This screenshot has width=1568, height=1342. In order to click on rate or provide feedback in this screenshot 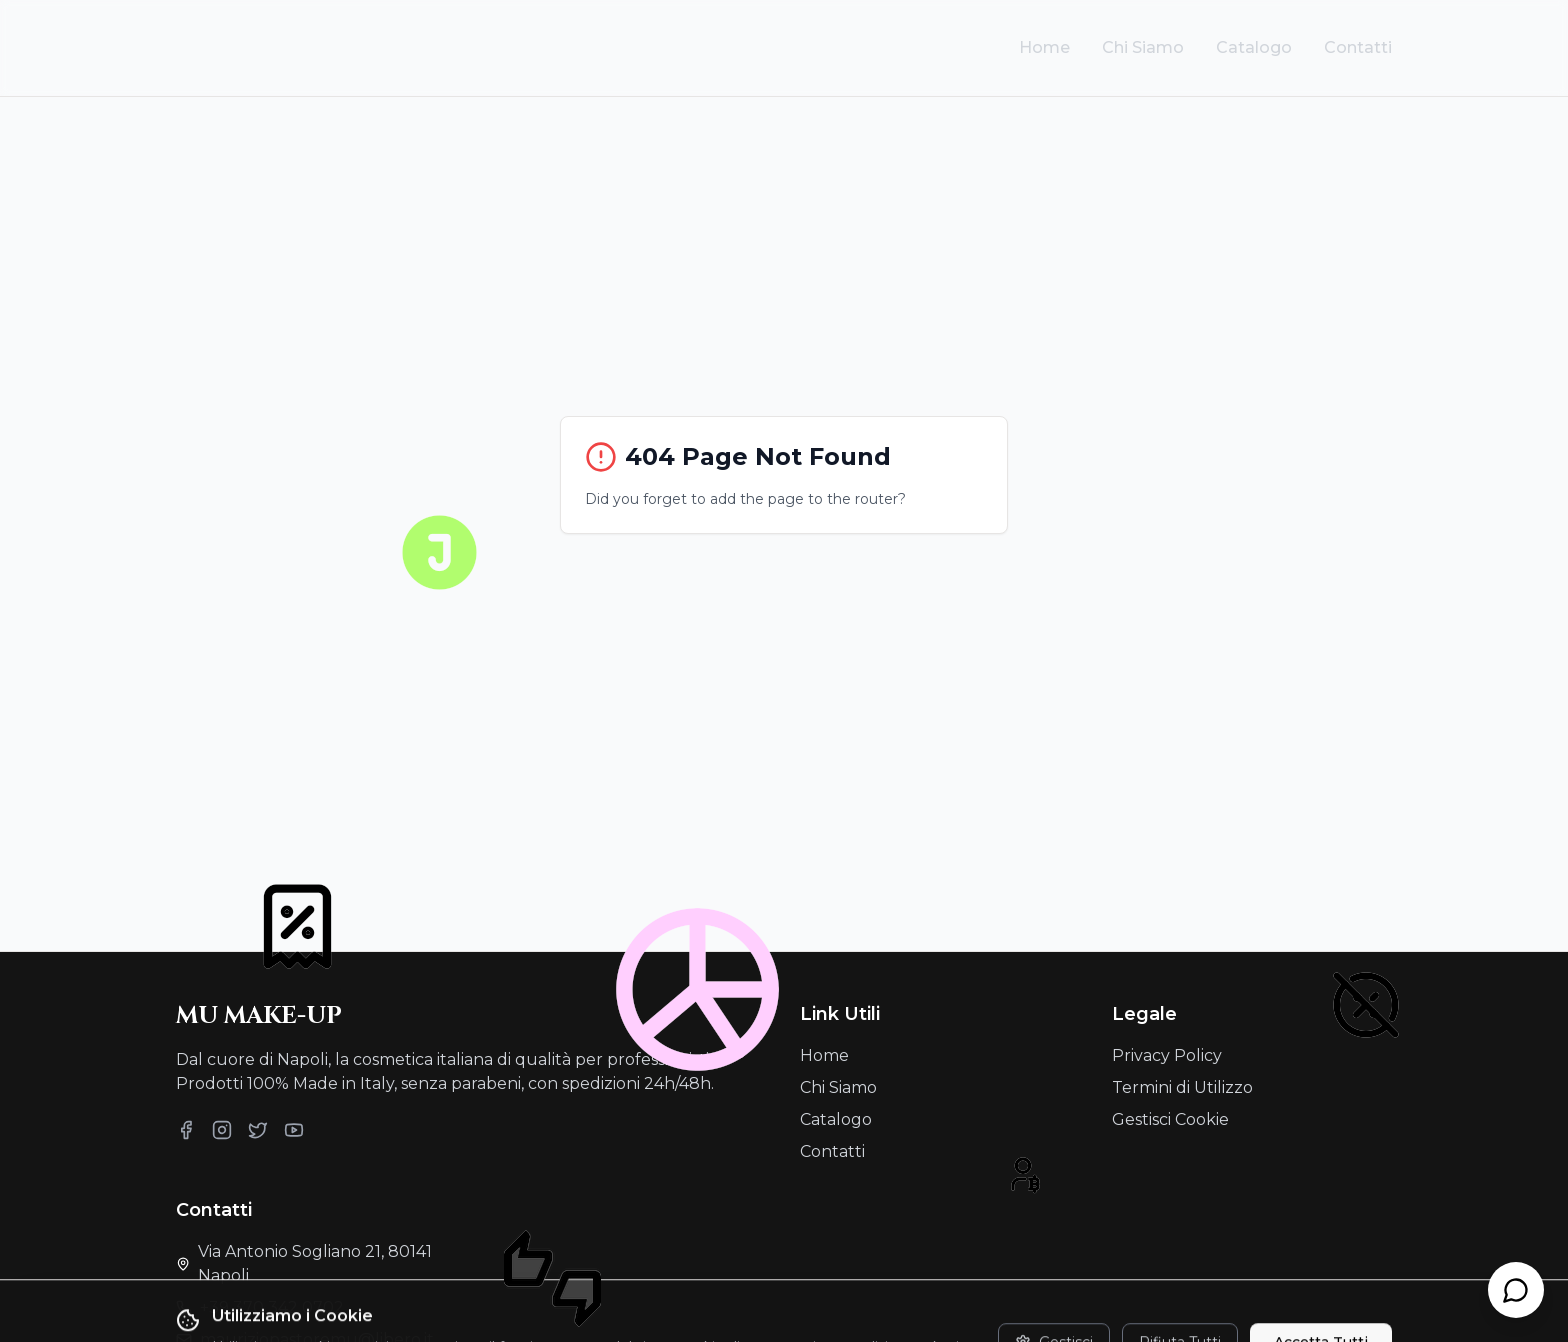, I will do `click(552, 1278)`.